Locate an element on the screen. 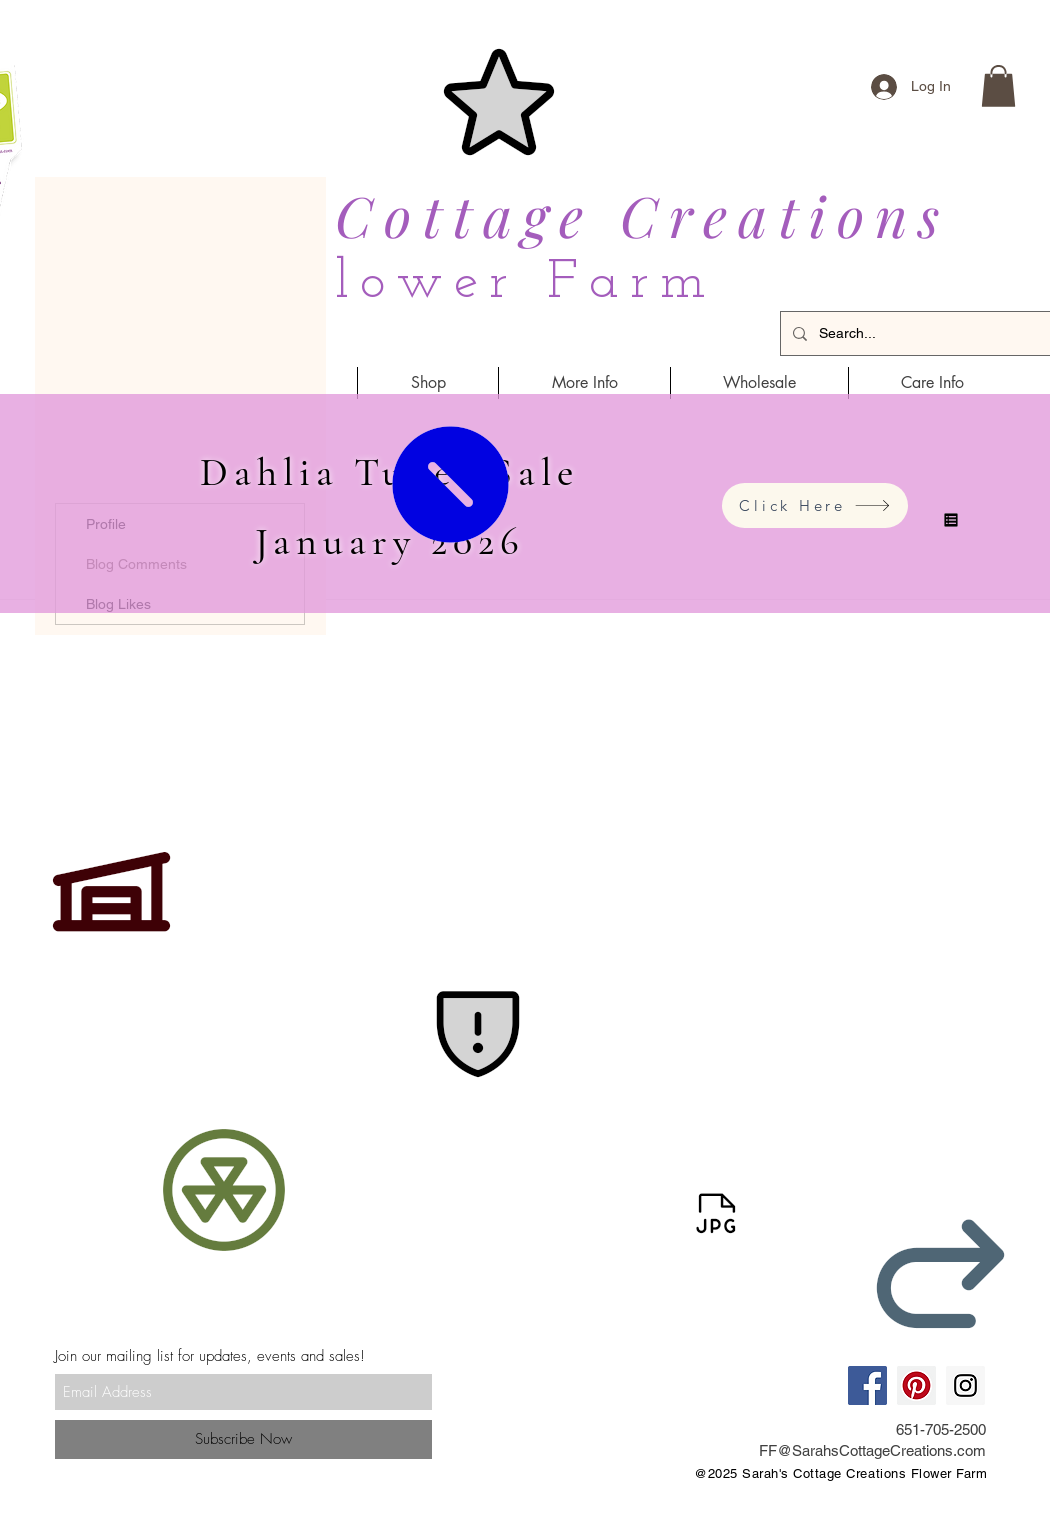 The height and width of the screenshot is (1520, 1050). fallout shelter or nuclear safety indicator is located at coordinates (224, 1190).